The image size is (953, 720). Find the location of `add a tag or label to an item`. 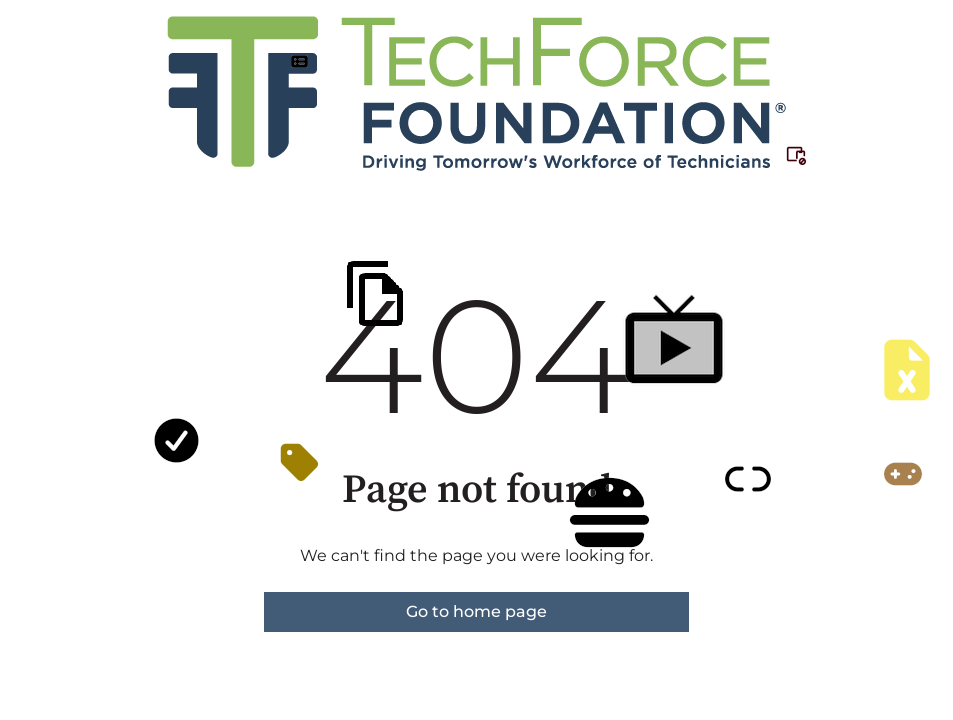

add a tag or label to an item is located at coordinates (298, 461).